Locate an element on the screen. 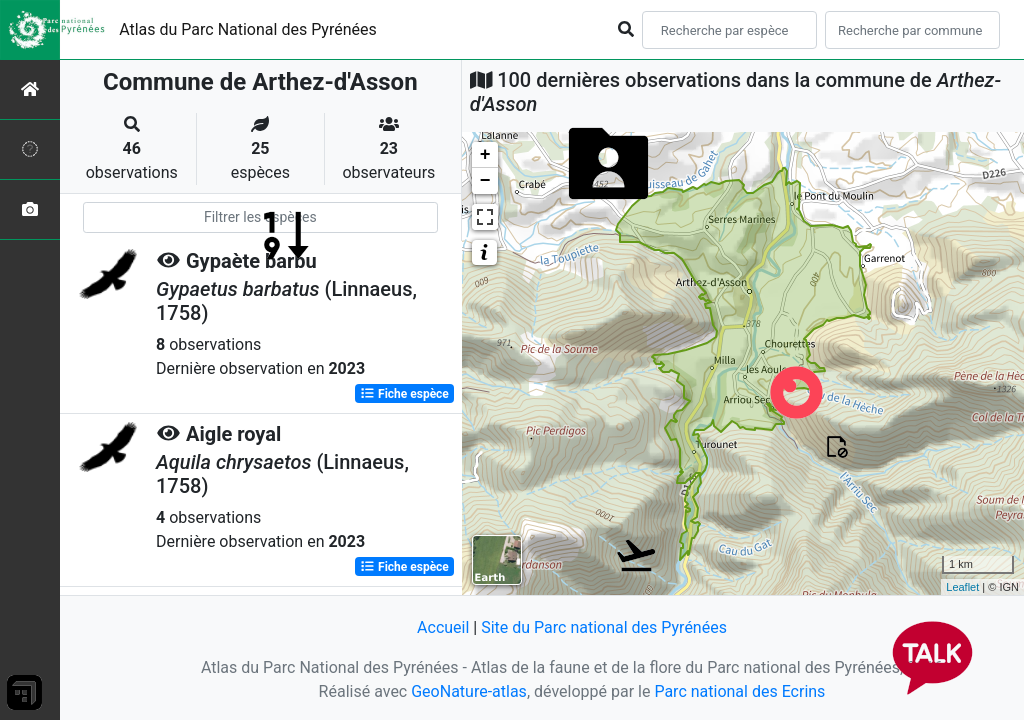 The image size is (1024, 720). sort numbers in ascending order is located at coordinates (282, 235).